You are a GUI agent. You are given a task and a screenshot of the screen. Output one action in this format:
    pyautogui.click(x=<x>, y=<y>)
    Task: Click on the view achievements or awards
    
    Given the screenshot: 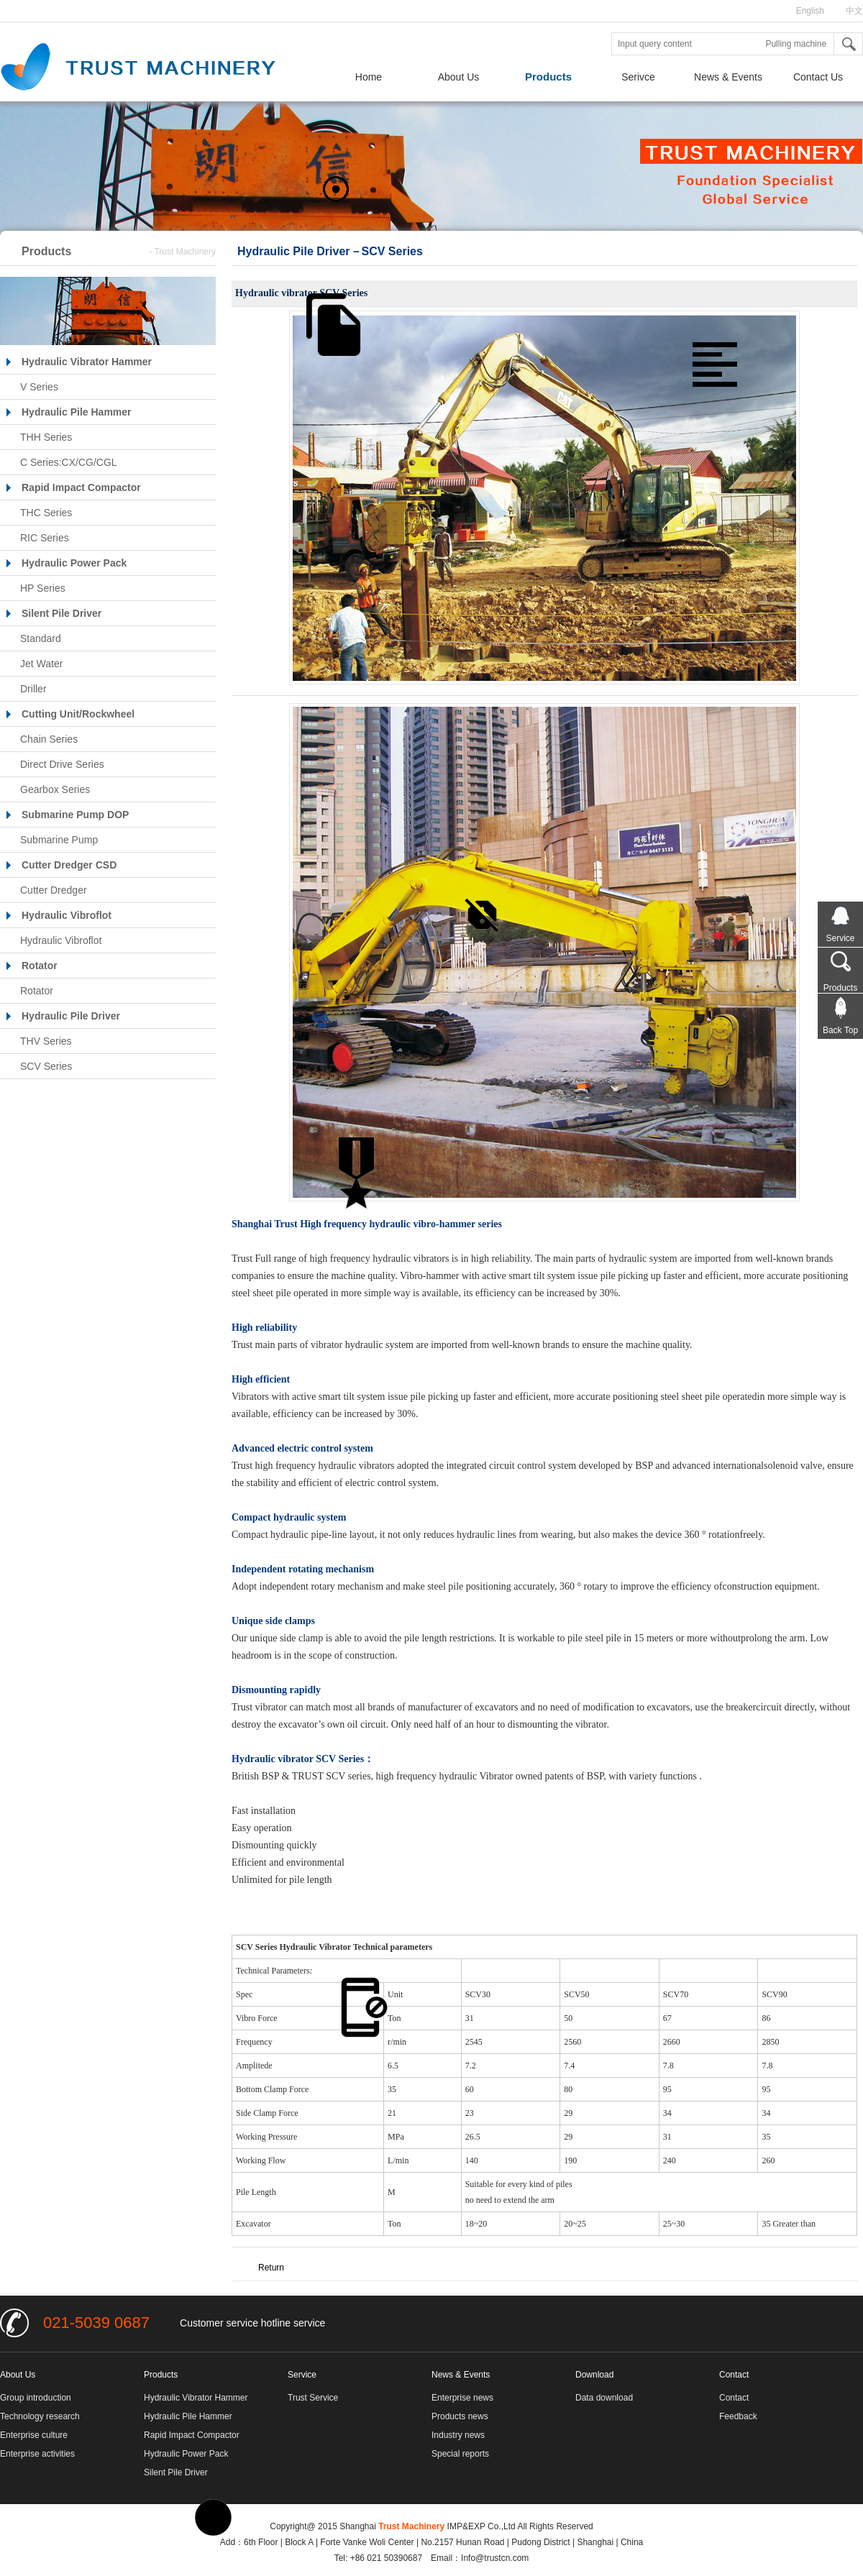 What is the action you would take?
    pyautogui.click(x=356, y=1173)
    